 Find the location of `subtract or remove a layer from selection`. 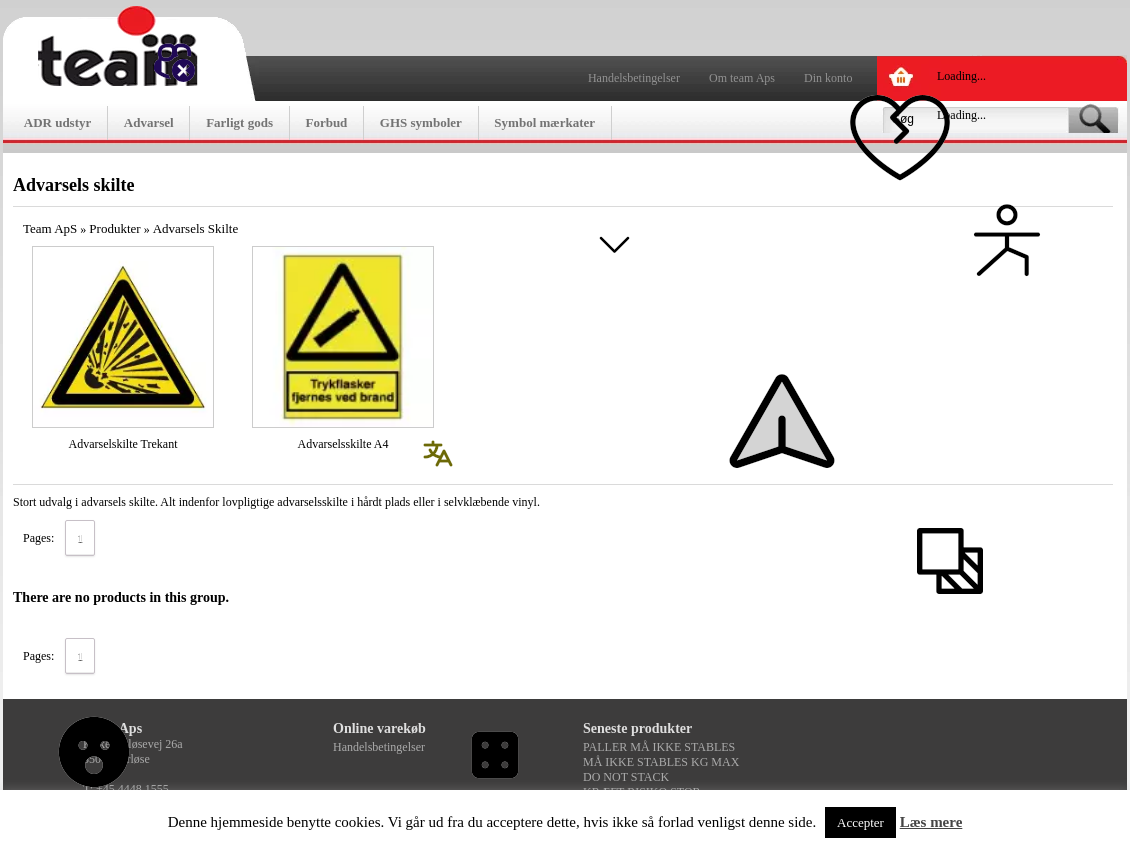

subtract or remove a layer from selection is located at coordinates (950, 561).